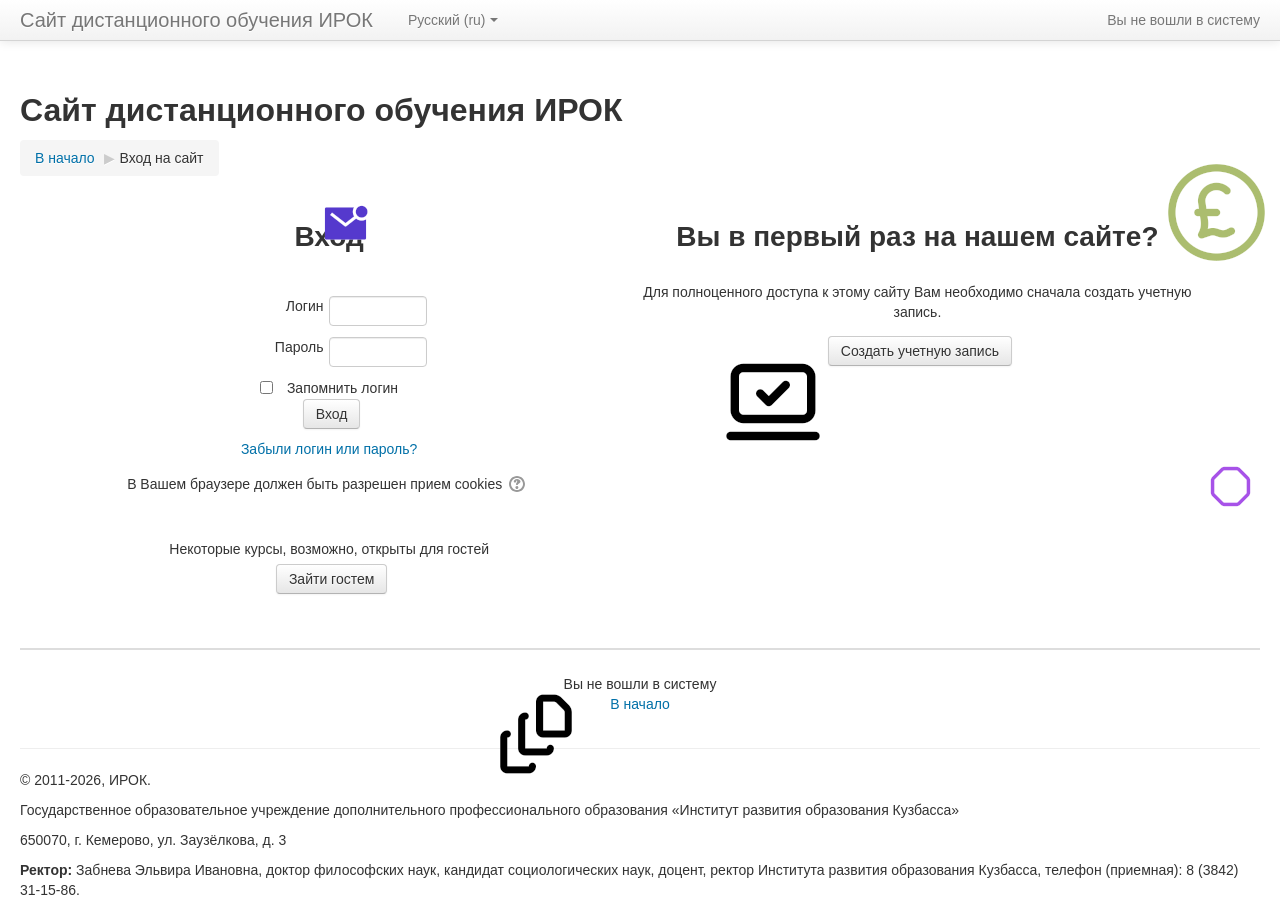  I want to click on device verification complete, so click(773, 402).